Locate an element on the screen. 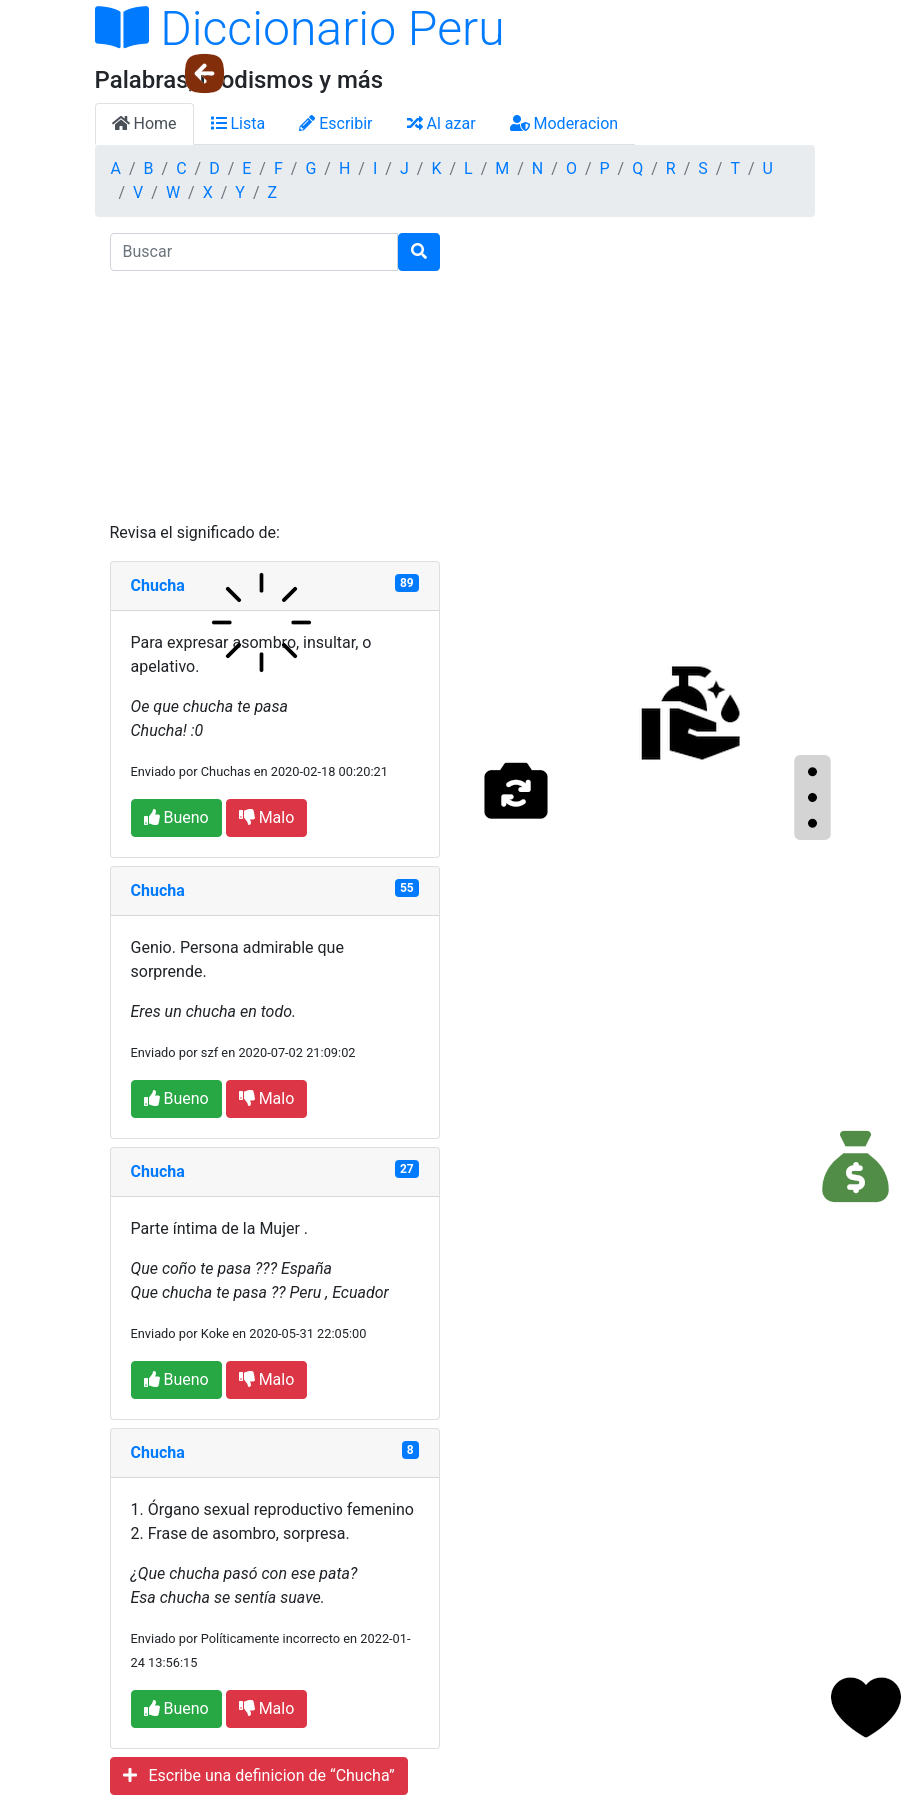 The image size is (909, 1803). indicates content is loading is located at coordinates (261, 622).